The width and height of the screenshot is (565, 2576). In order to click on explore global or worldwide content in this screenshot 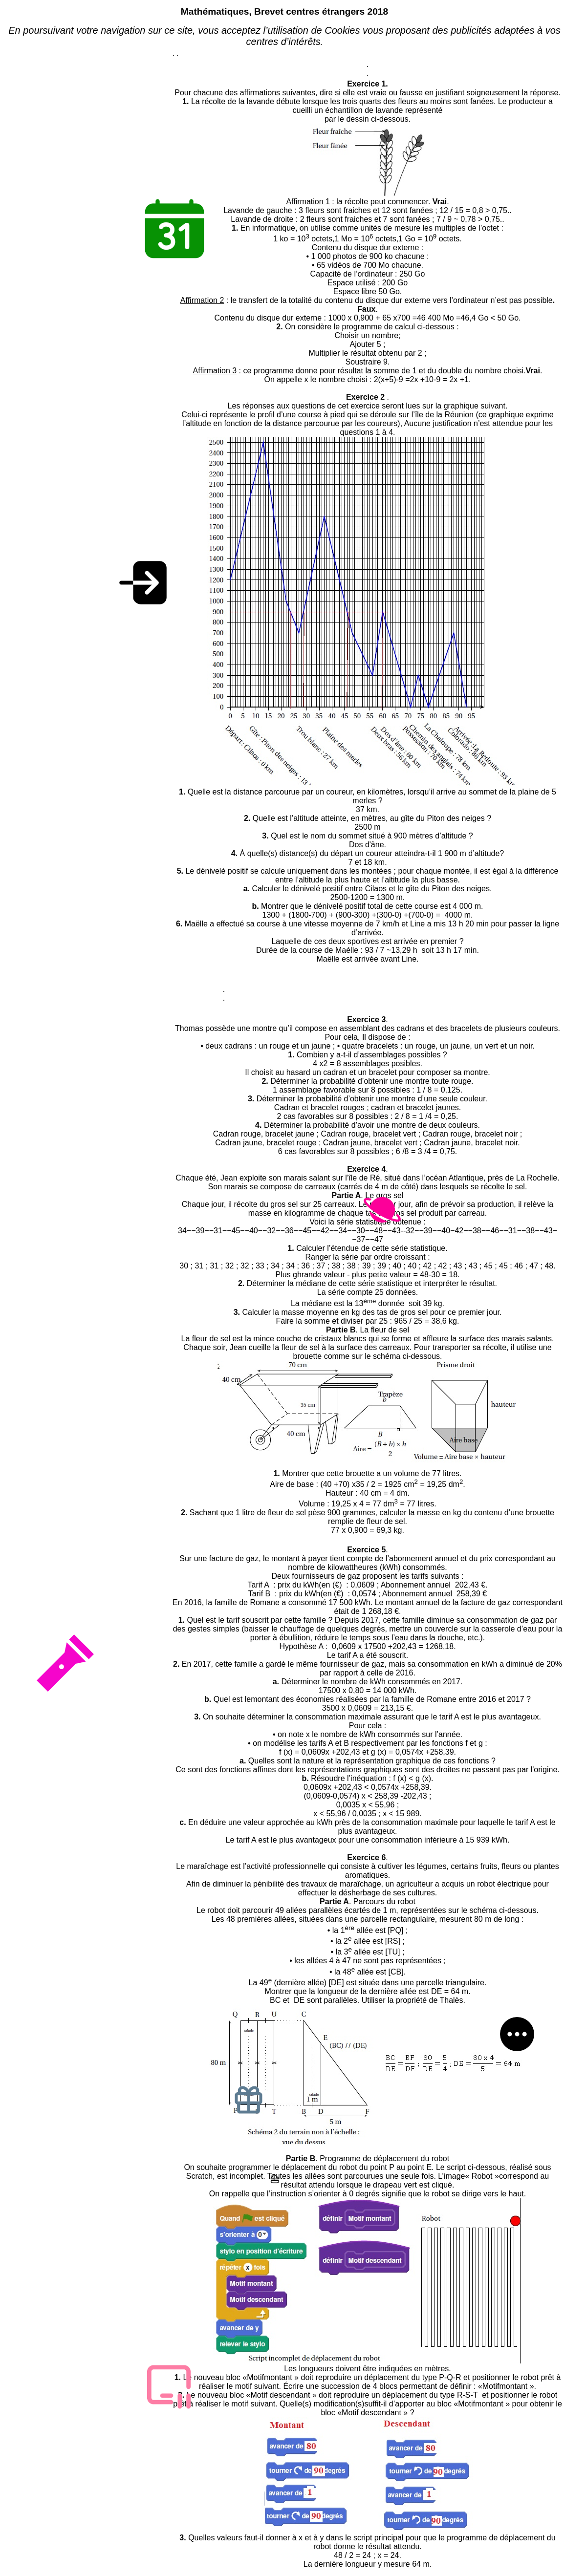, I will do `click(382, 1210)`.